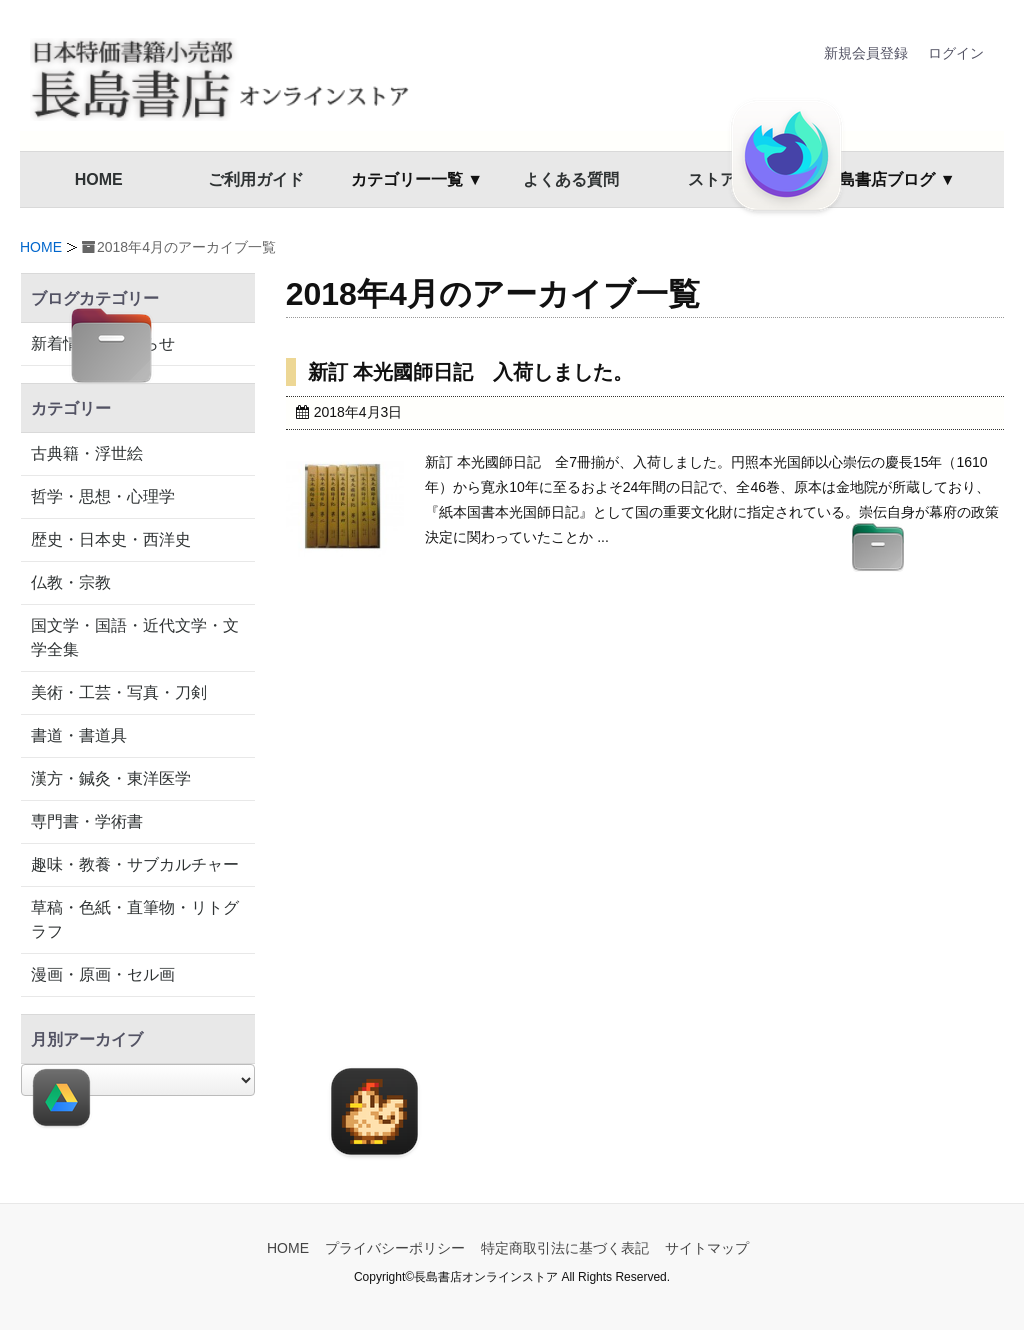  What do you see at coordinates (786, 155) in the screenshot?
I see `open firefox nightly browser` at bounding box center [786, 155].